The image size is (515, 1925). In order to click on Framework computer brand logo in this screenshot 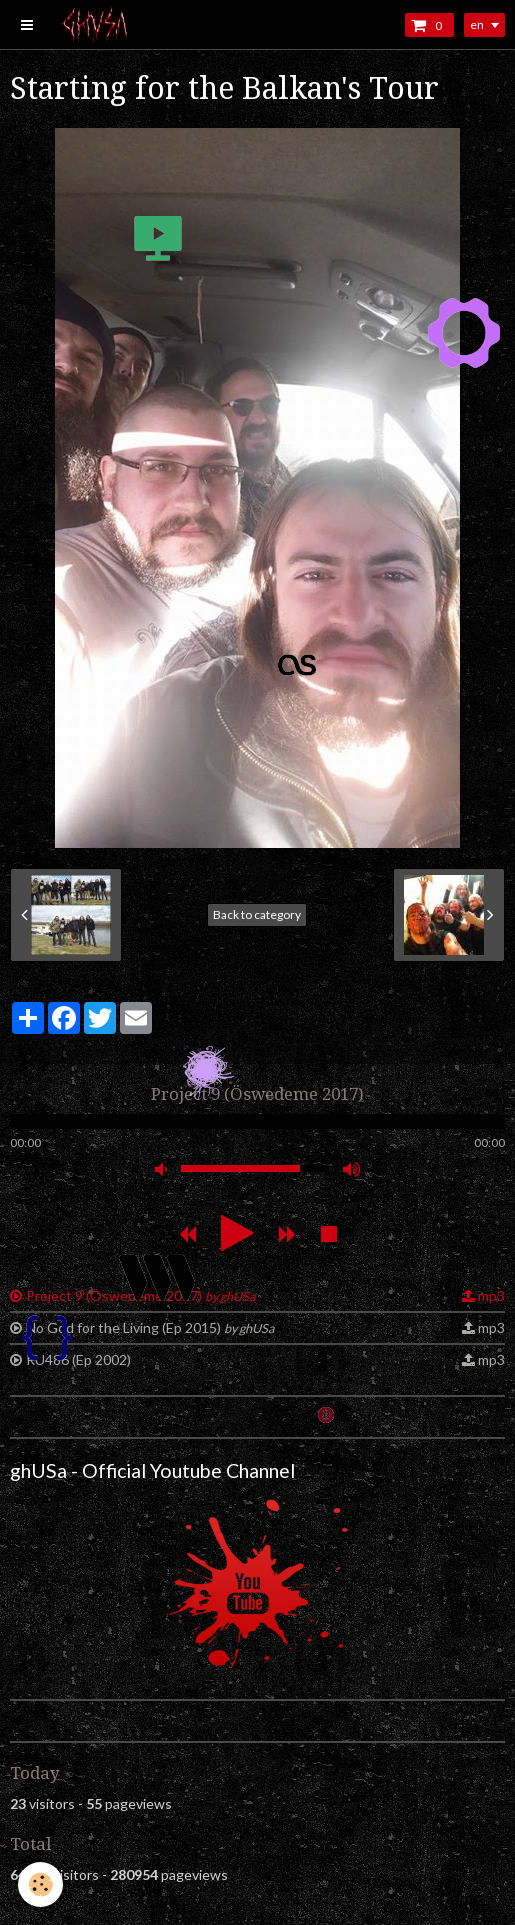, I will do `click(464, 333)`.